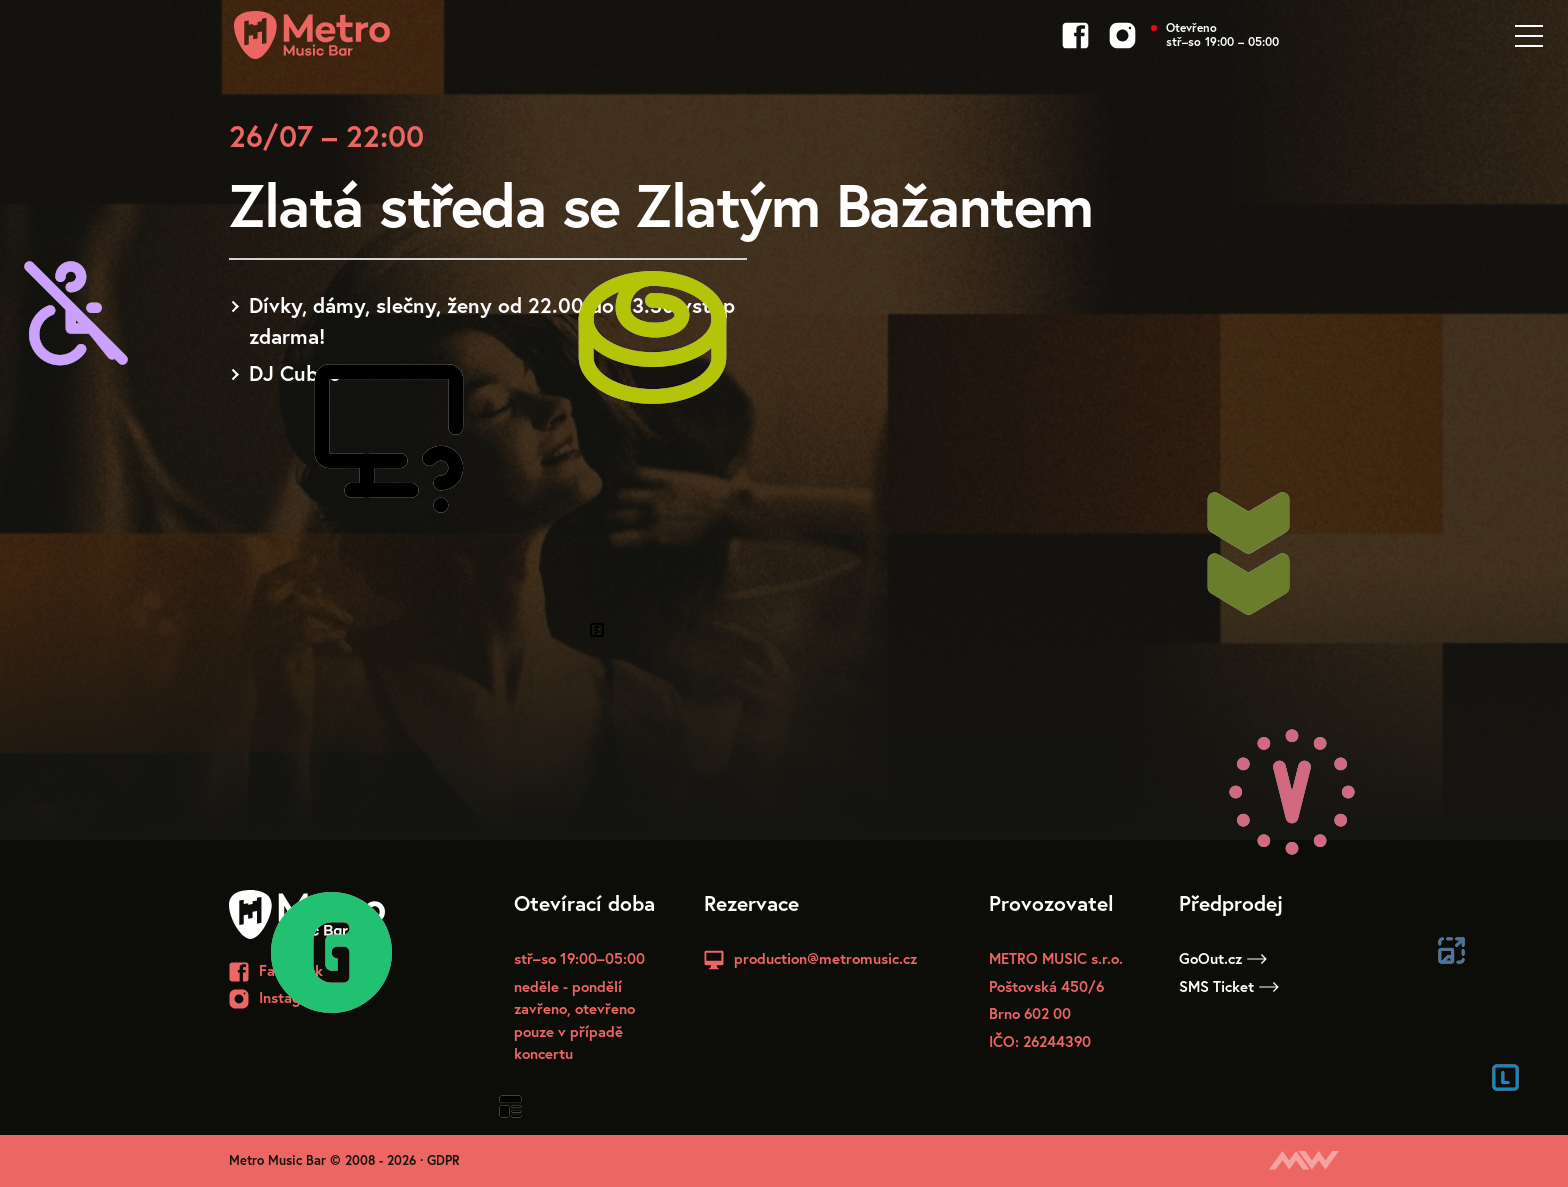 This screenshot has width=1568, height=1187. I want to click on get help with desktop or computer settings, so click(389, 431).